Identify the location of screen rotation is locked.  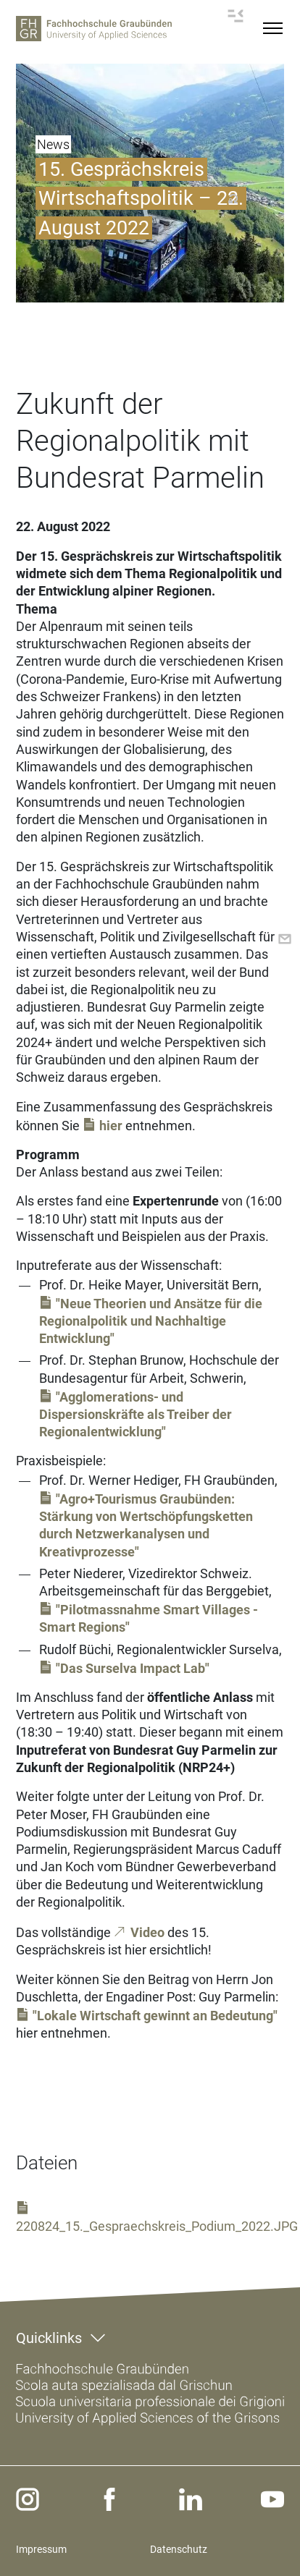
(233, 199).